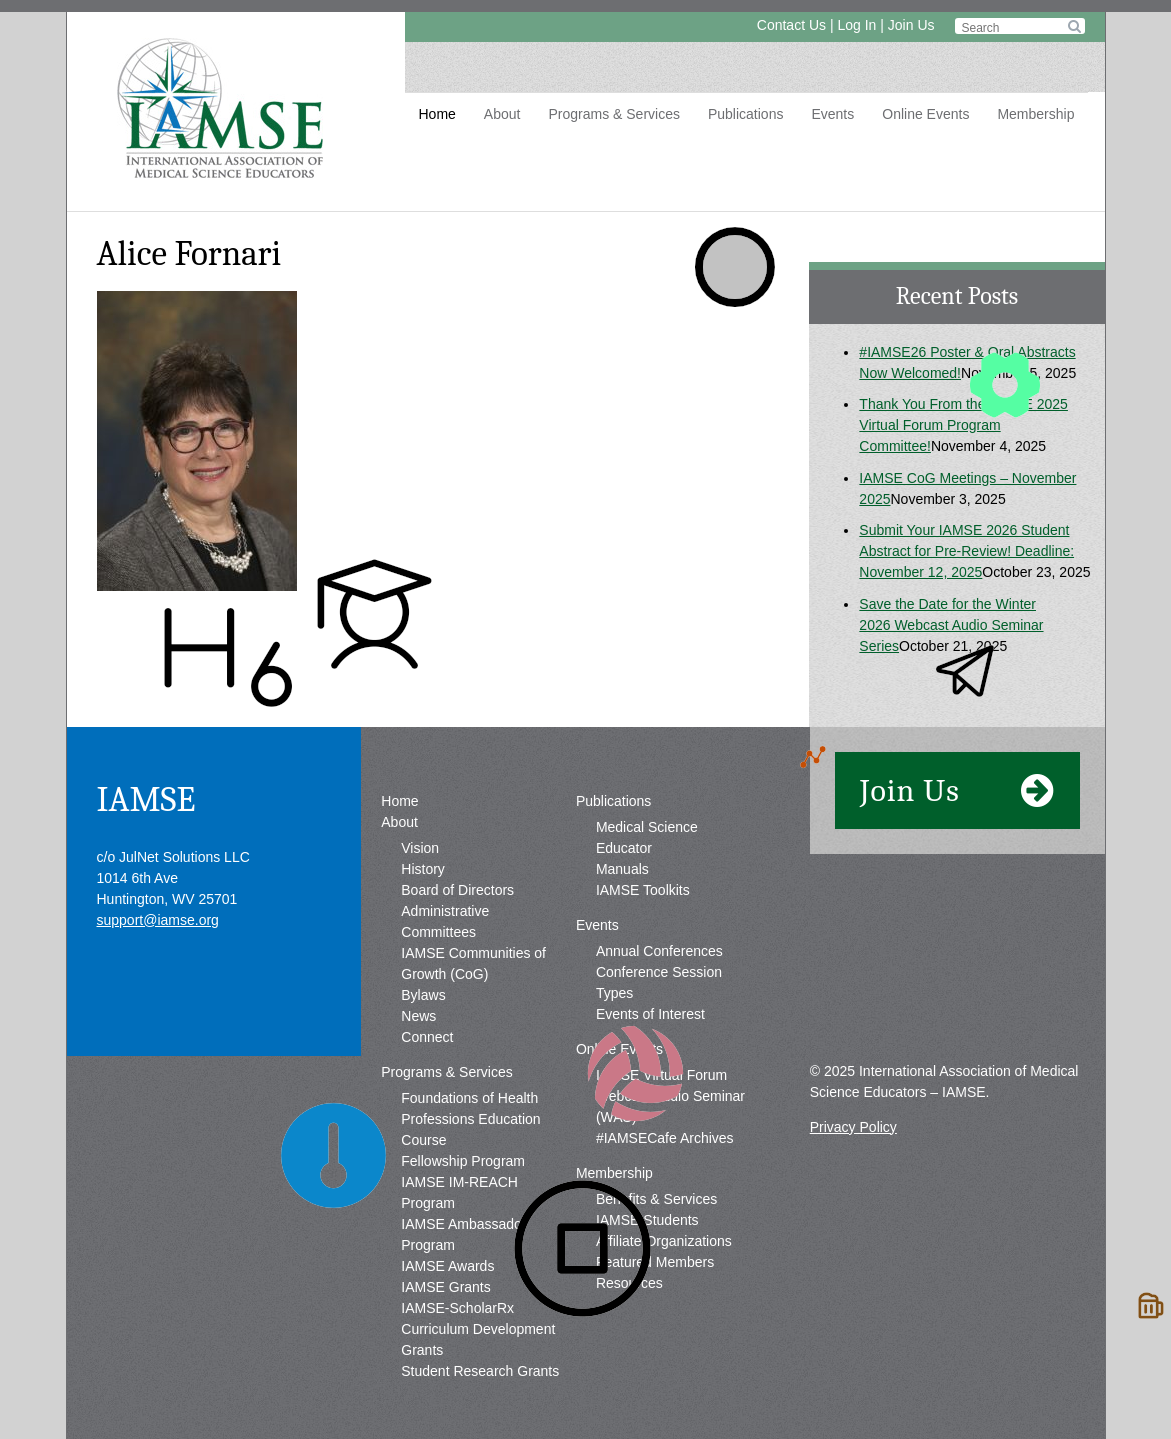 This screenshot has height=1439, width=1171. Describe the element at coordinates (735, 267) in the screenshot. I see `camera lens or photography mode` at that location.